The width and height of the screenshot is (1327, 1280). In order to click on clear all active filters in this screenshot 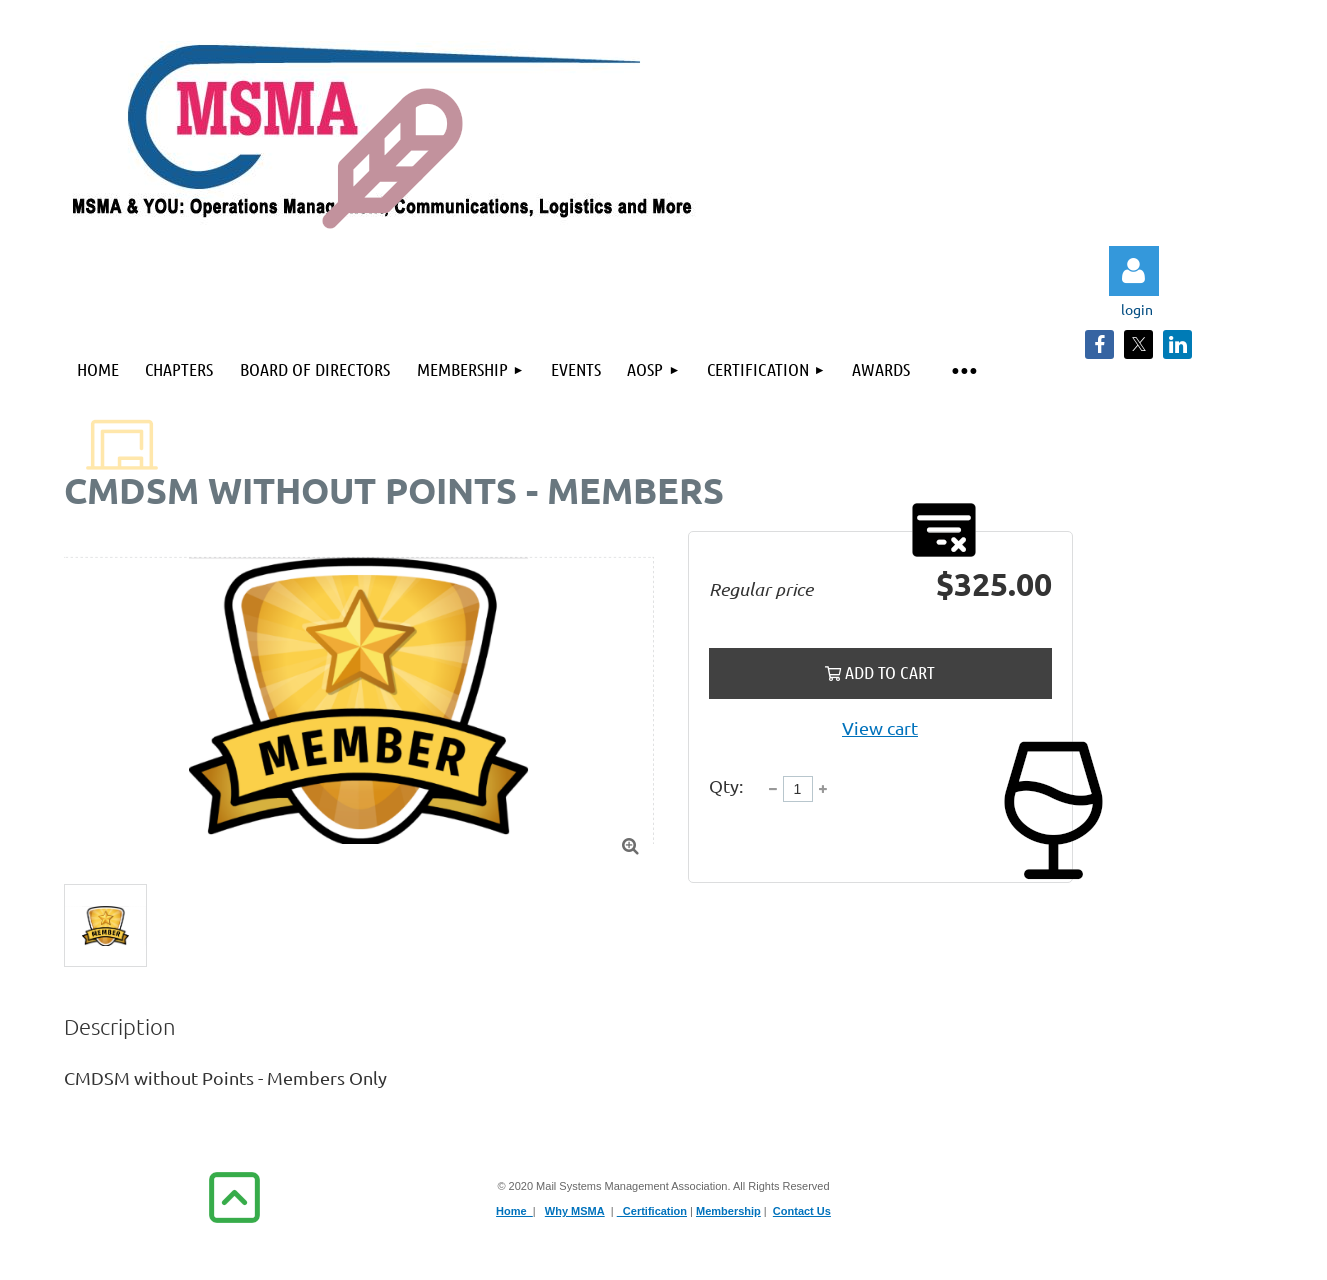, I will do `click(944, 530)`.